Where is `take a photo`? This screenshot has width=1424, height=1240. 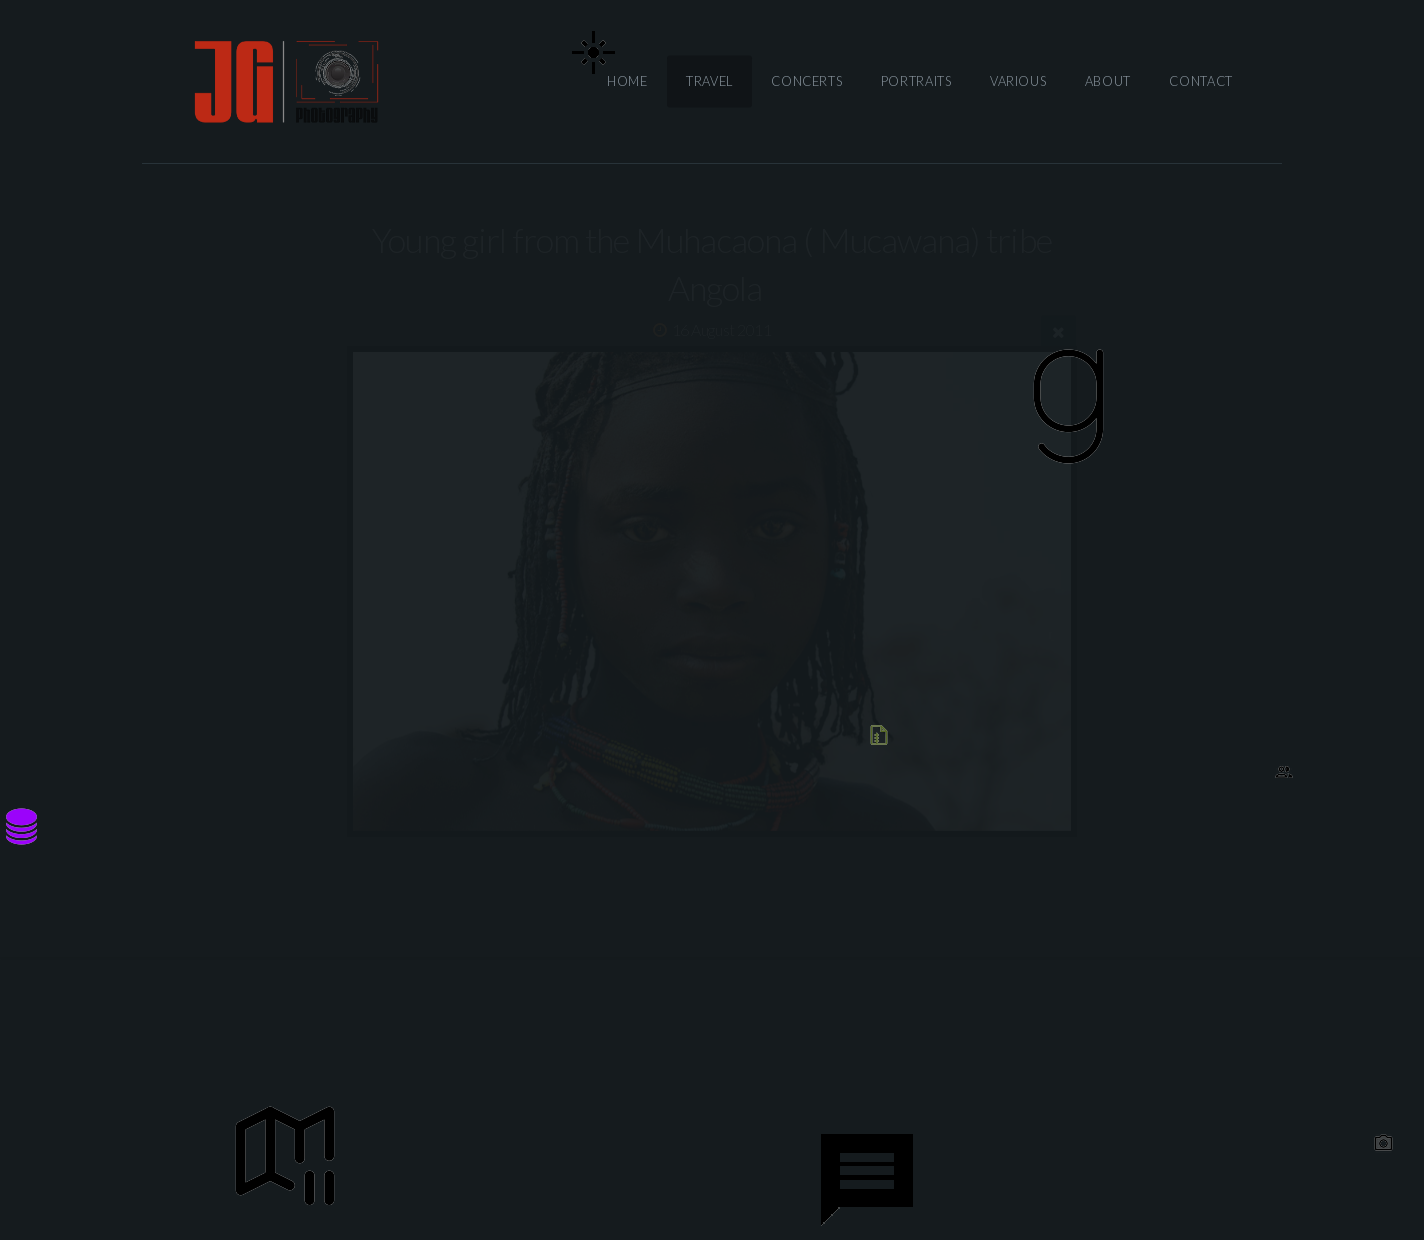 take a photo is located at coordinates (1383, 1143).